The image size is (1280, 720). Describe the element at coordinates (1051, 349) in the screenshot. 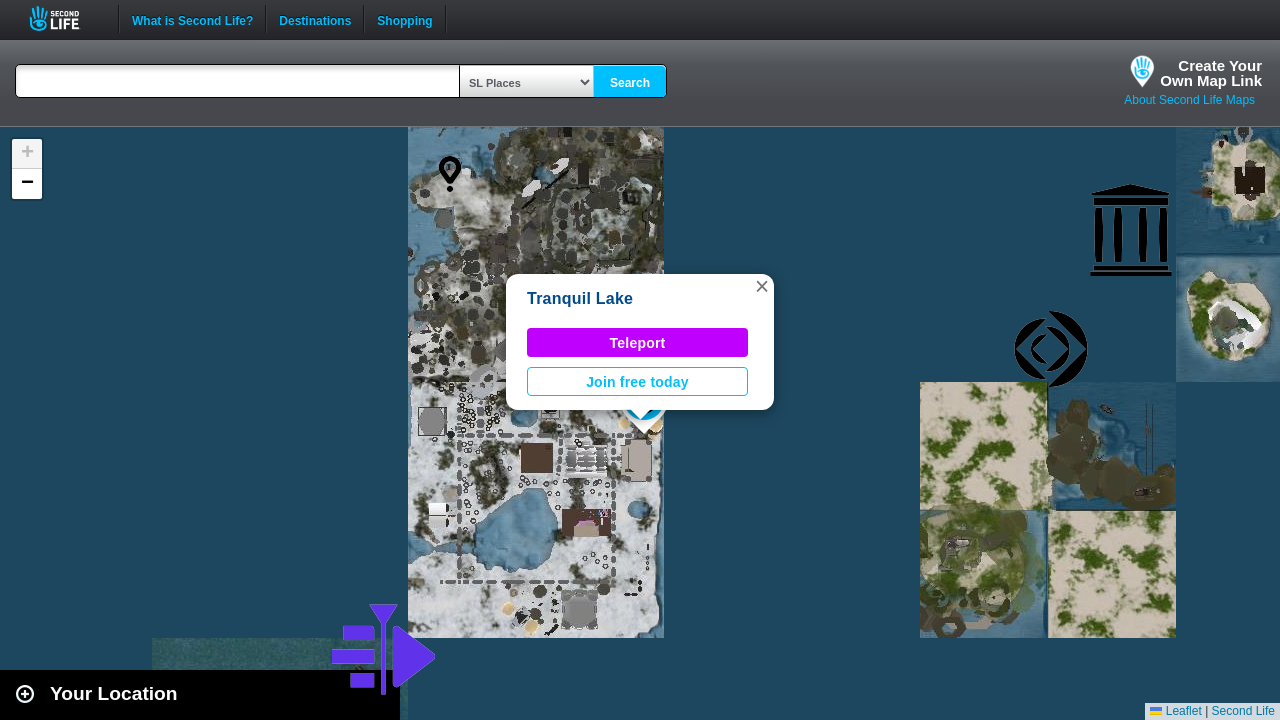

I see `claris app or service logo` at that location.